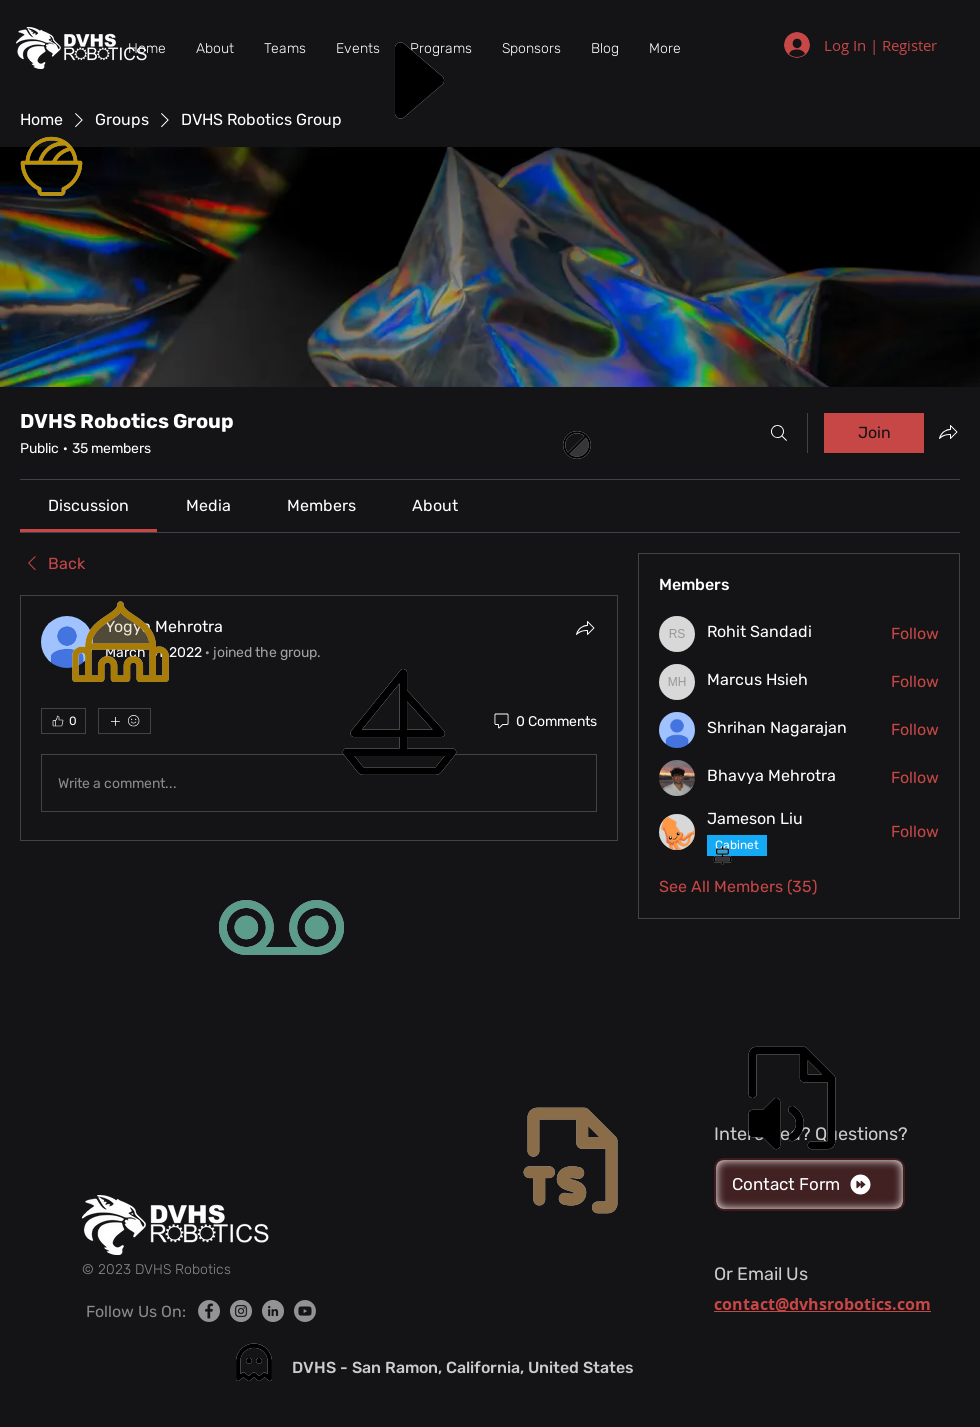 The image size is (980, 1427). What do you see at coordinates (722, 855) in the screenshot?
I see `align objects to horizontal center` at bounding box center [722, 855].